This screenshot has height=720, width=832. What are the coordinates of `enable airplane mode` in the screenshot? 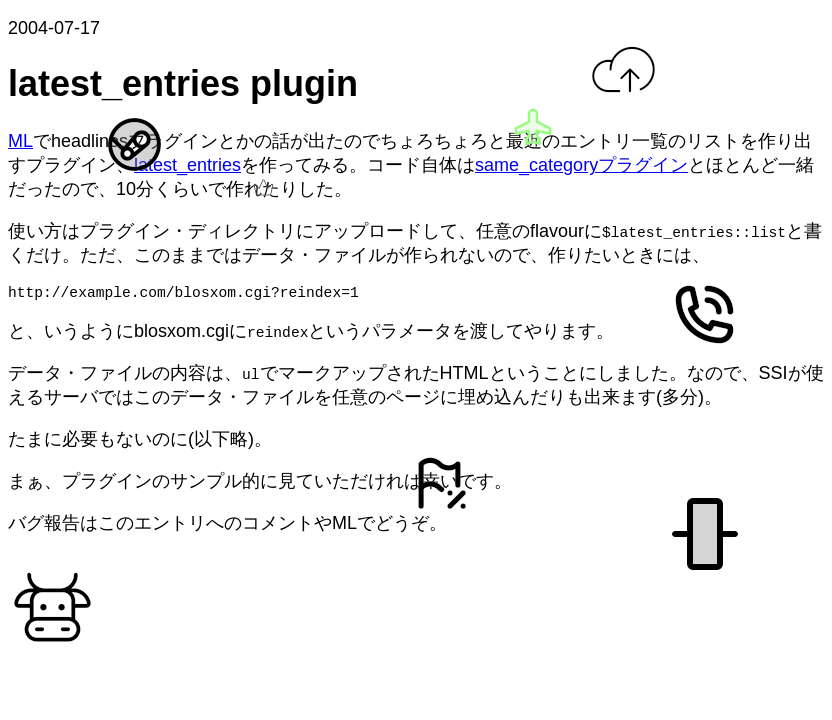 It's located at (533, 127).